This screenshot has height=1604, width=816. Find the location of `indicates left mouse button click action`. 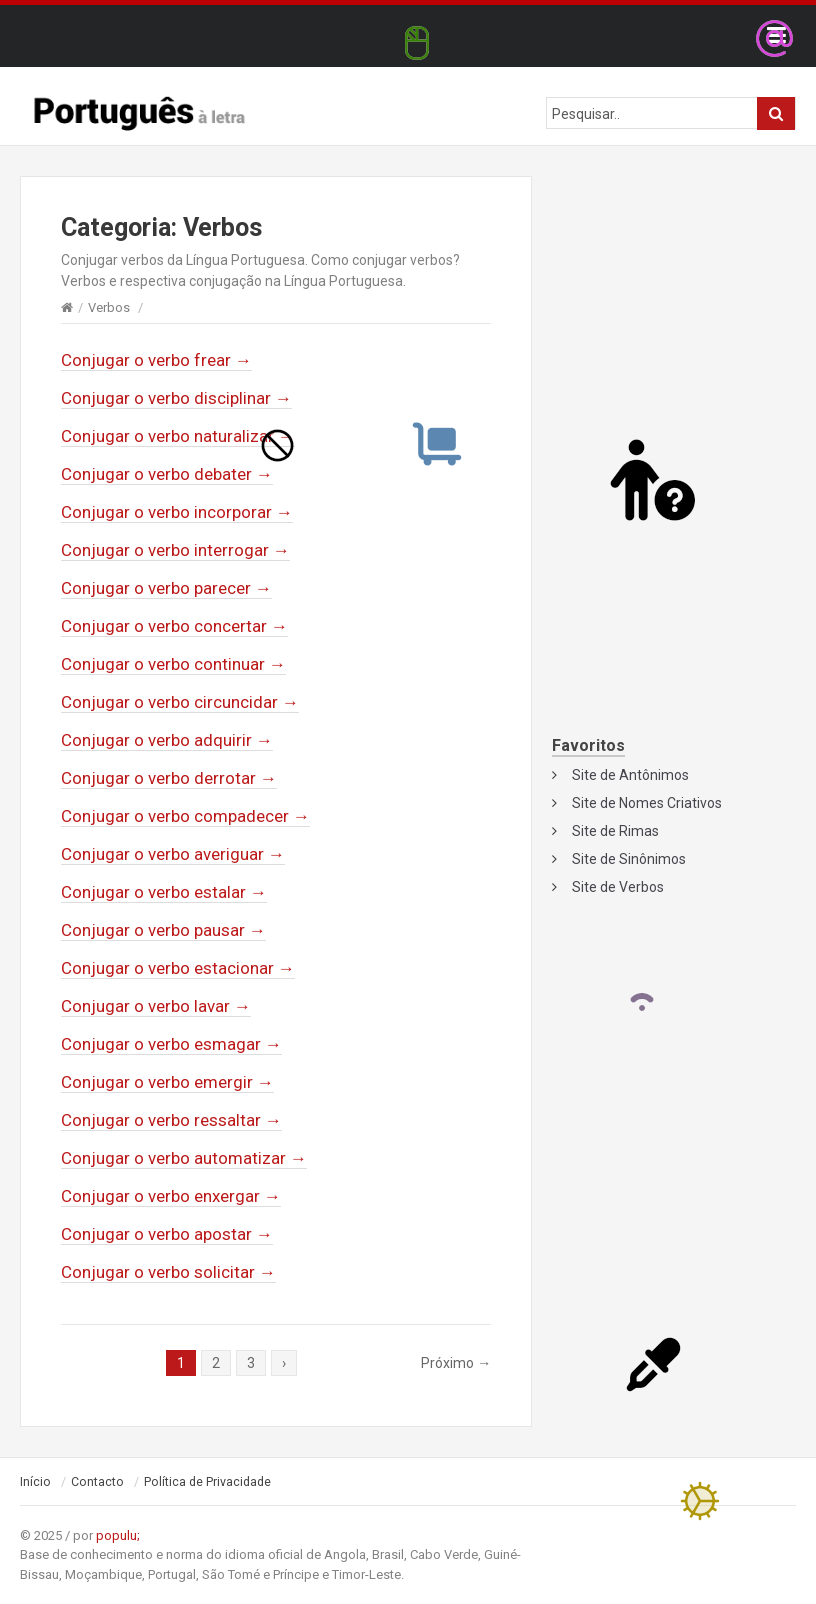

indicates left mouse button click action is located at coordinates (417, 43).